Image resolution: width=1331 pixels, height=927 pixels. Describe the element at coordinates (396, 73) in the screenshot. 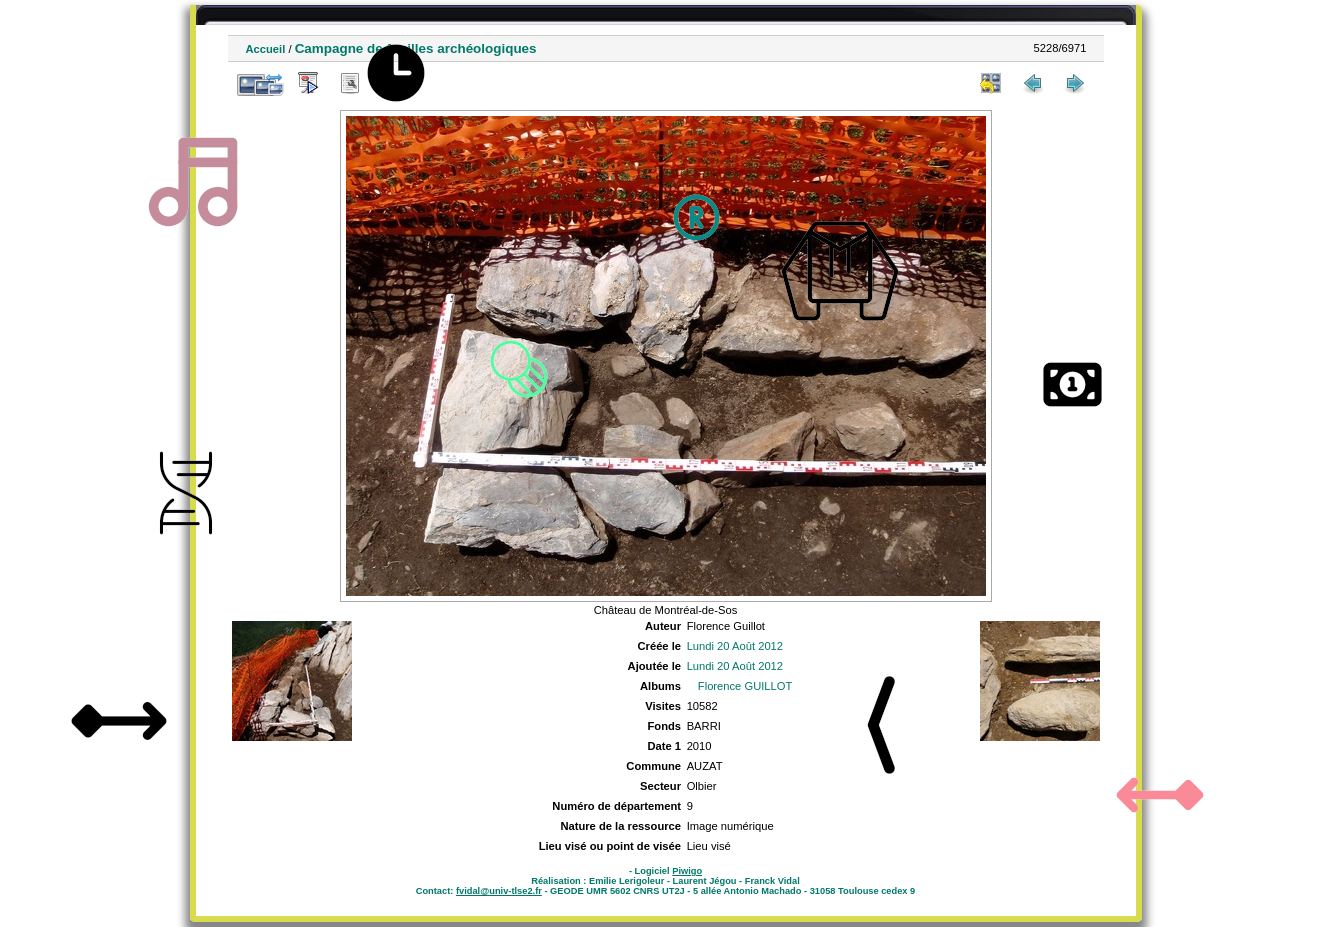

I see `view current time` at that location.